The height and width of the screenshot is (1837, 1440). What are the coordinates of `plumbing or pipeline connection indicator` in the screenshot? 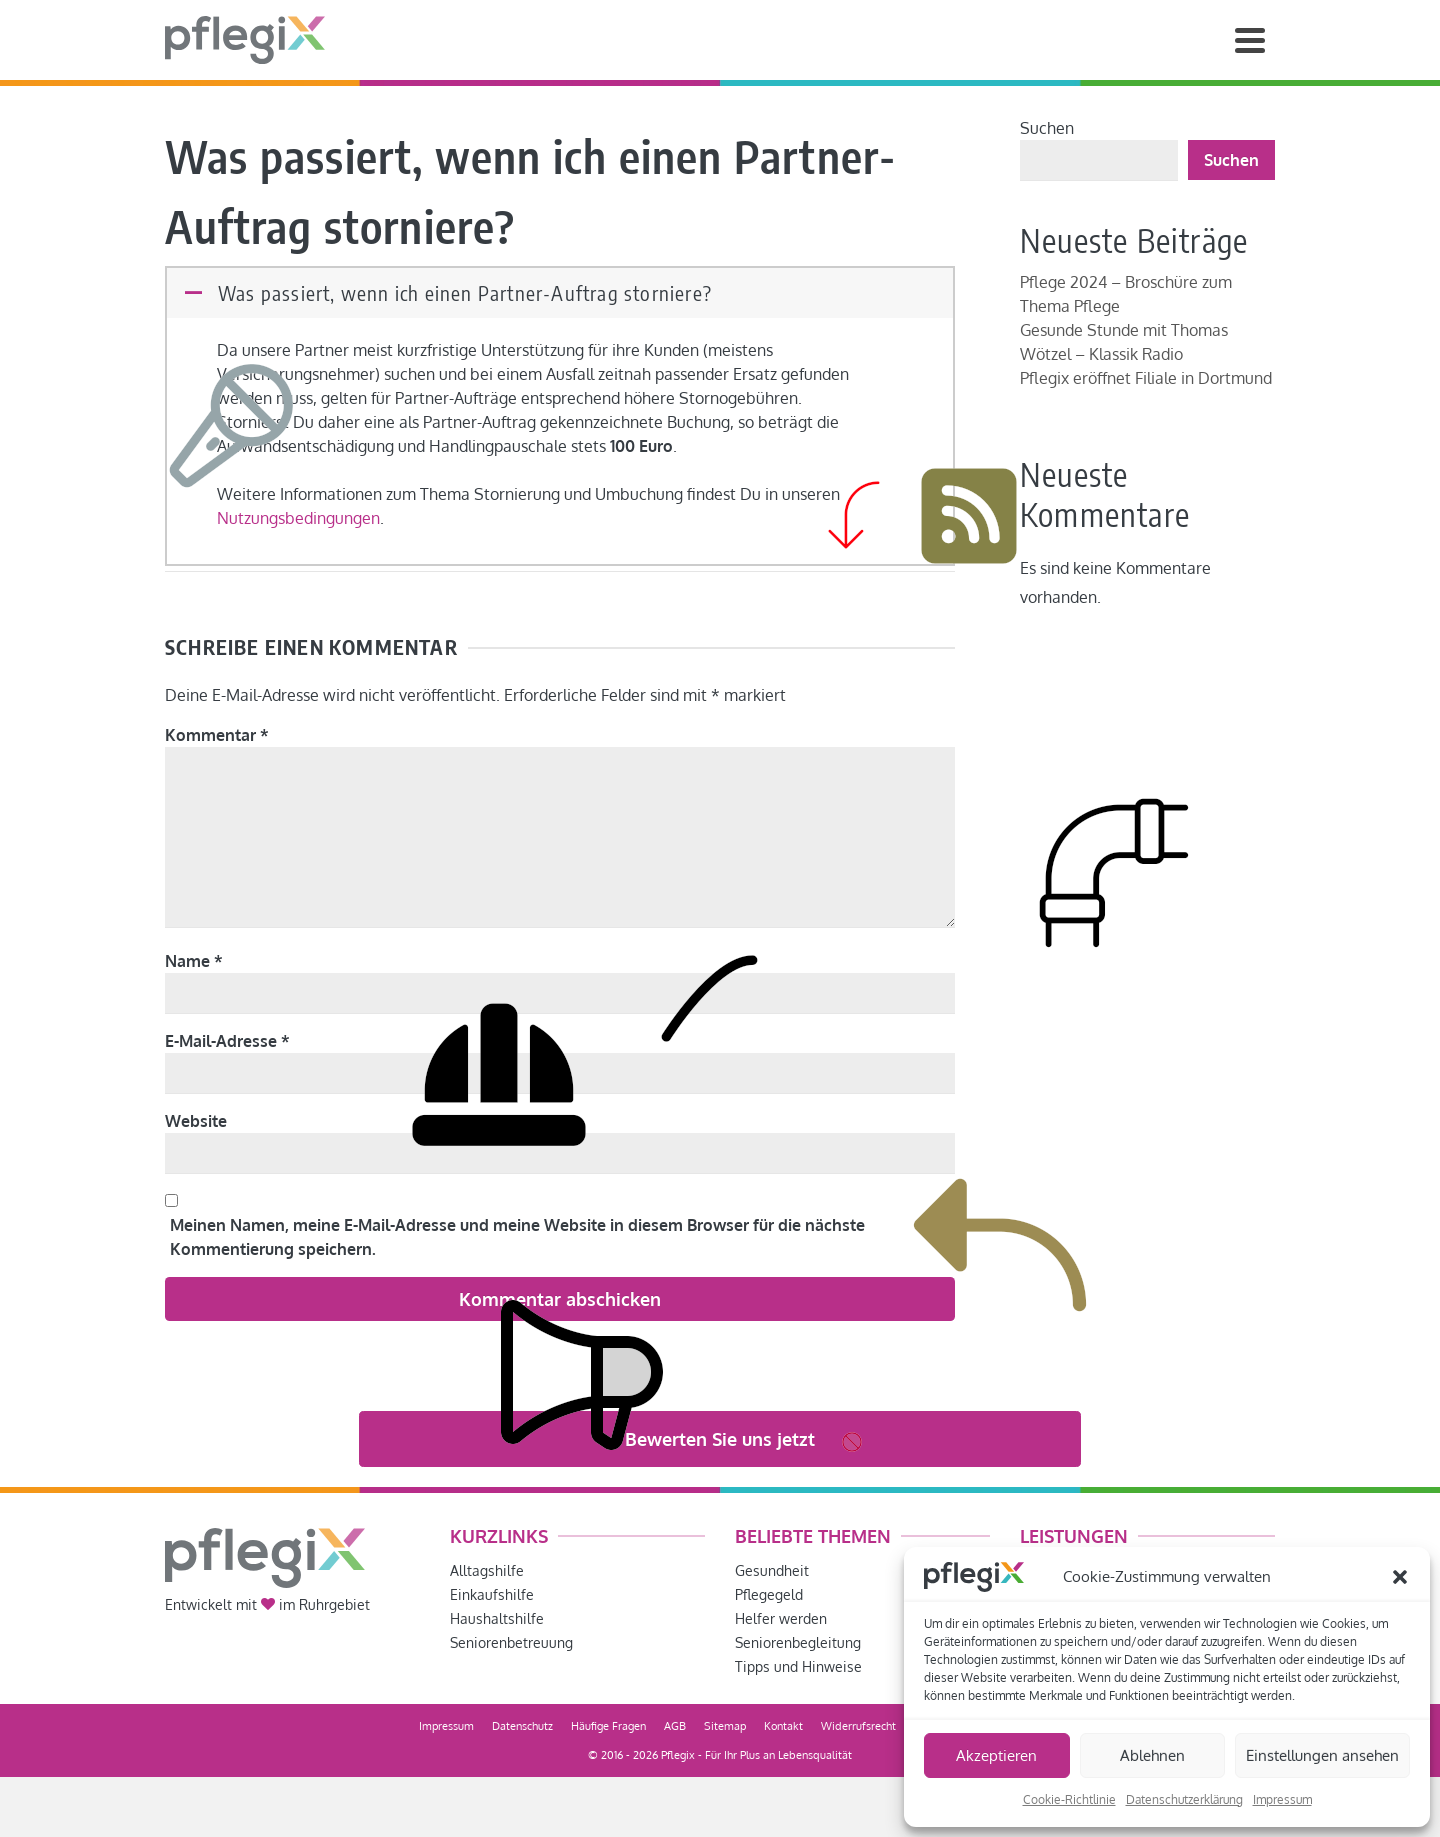 It's located at (1108, 867).